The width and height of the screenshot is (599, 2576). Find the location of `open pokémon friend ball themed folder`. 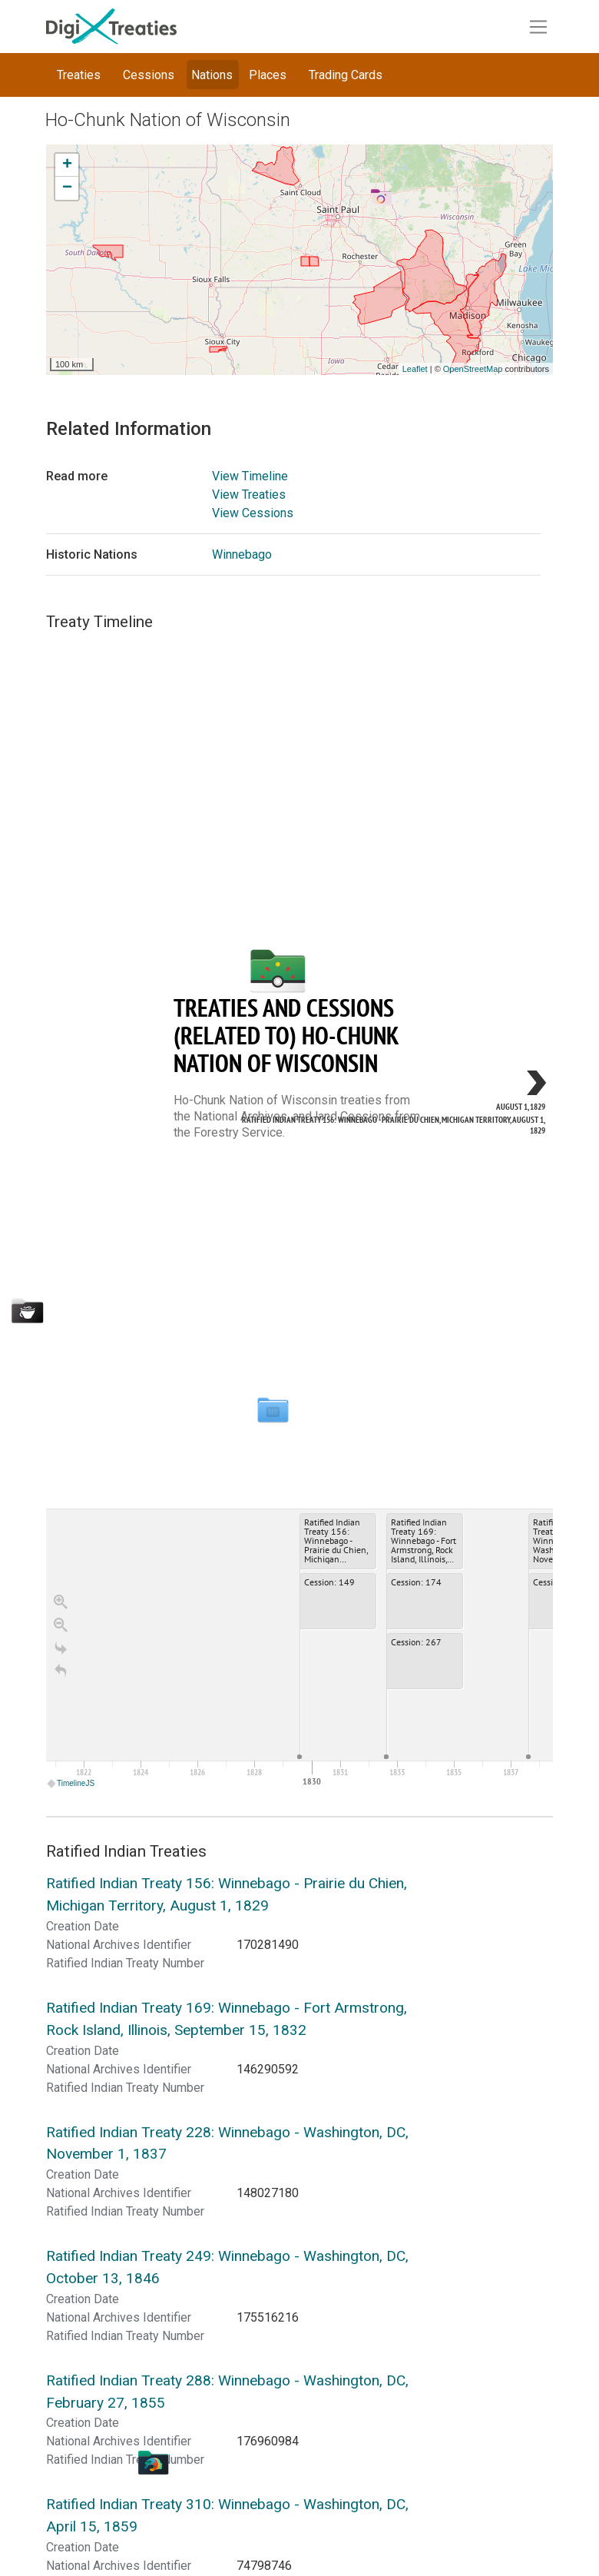

open pokémon friend ball themed folder is located at coordinates (277, 972).